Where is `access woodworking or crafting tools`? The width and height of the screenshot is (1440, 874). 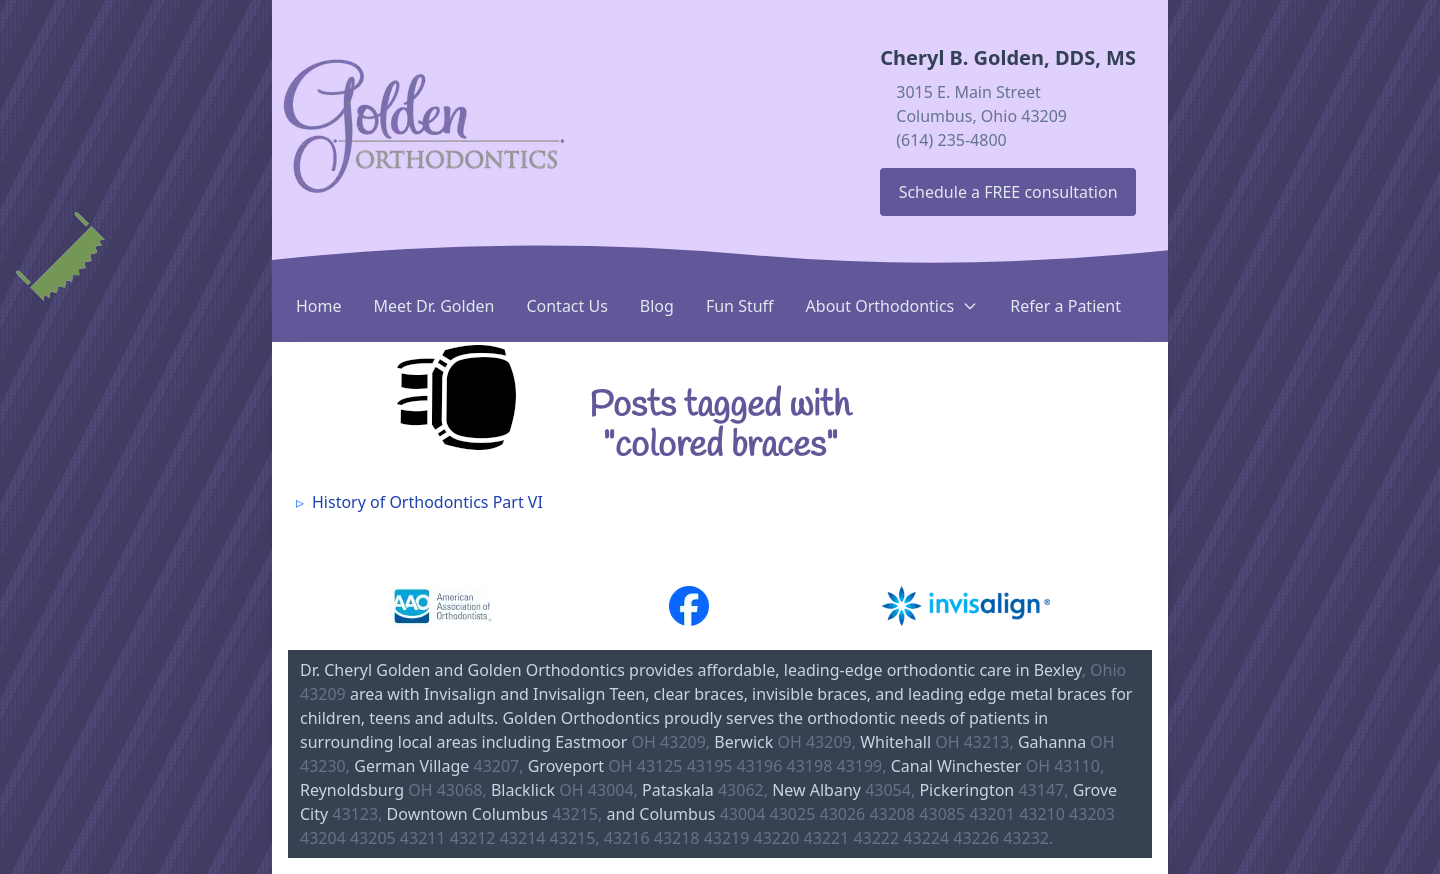
access woodworking or crafting tools is located at coordinates (60, 256).